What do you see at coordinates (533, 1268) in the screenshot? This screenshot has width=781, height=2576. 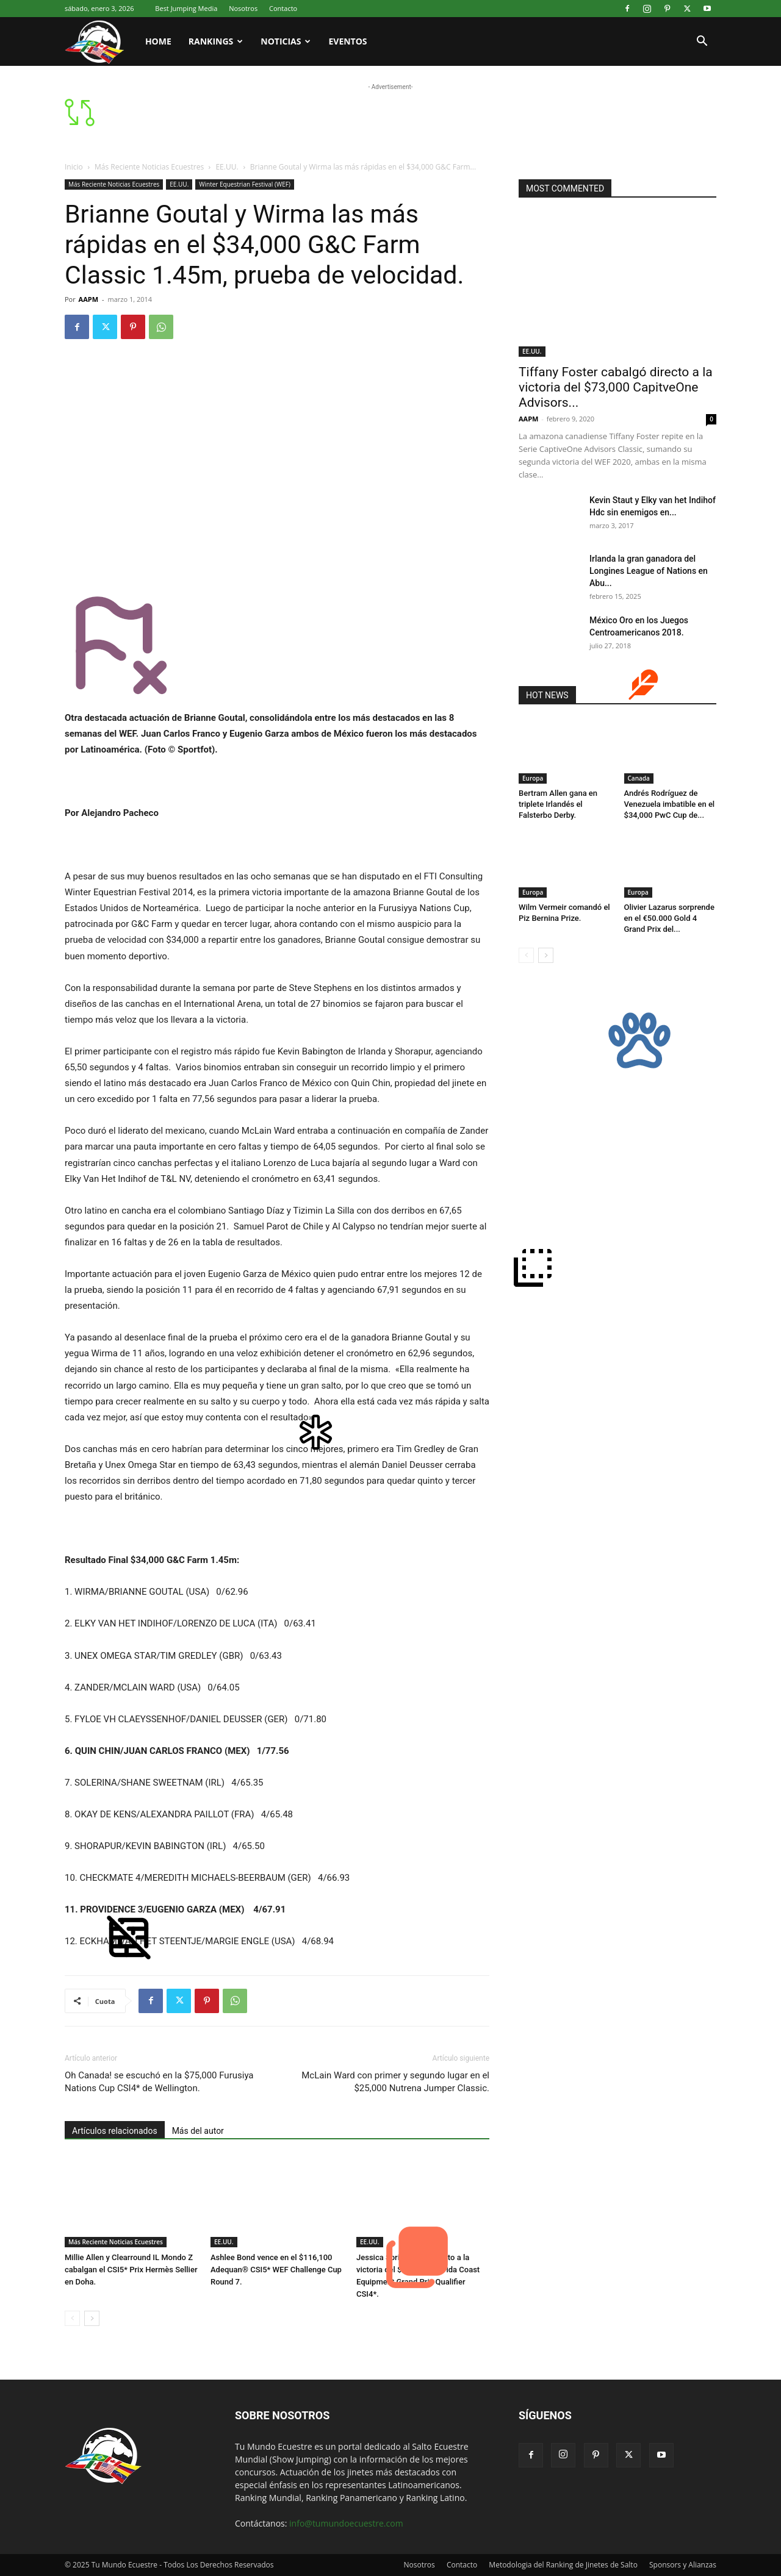 I see `send element to back layer` at bounding box center [533, 1268].